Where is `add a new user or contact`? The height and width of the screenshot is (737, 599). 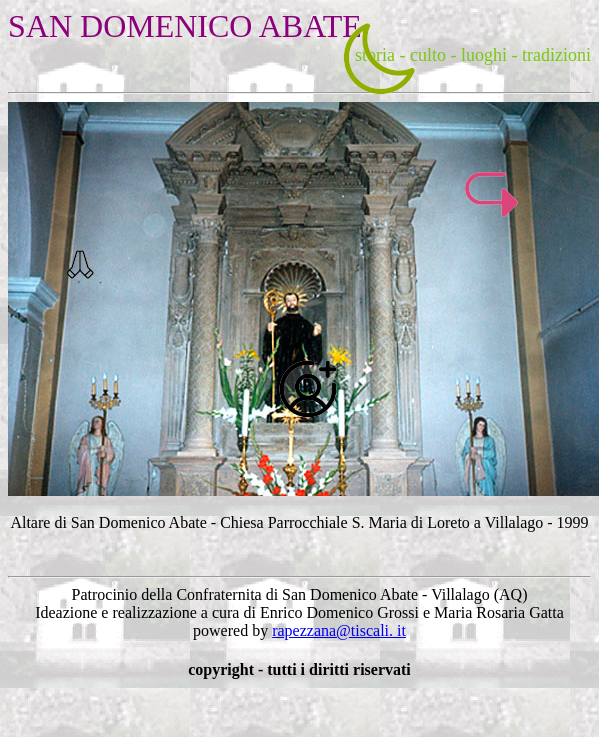
add a new user or contact is located at coordinates (308, 389).